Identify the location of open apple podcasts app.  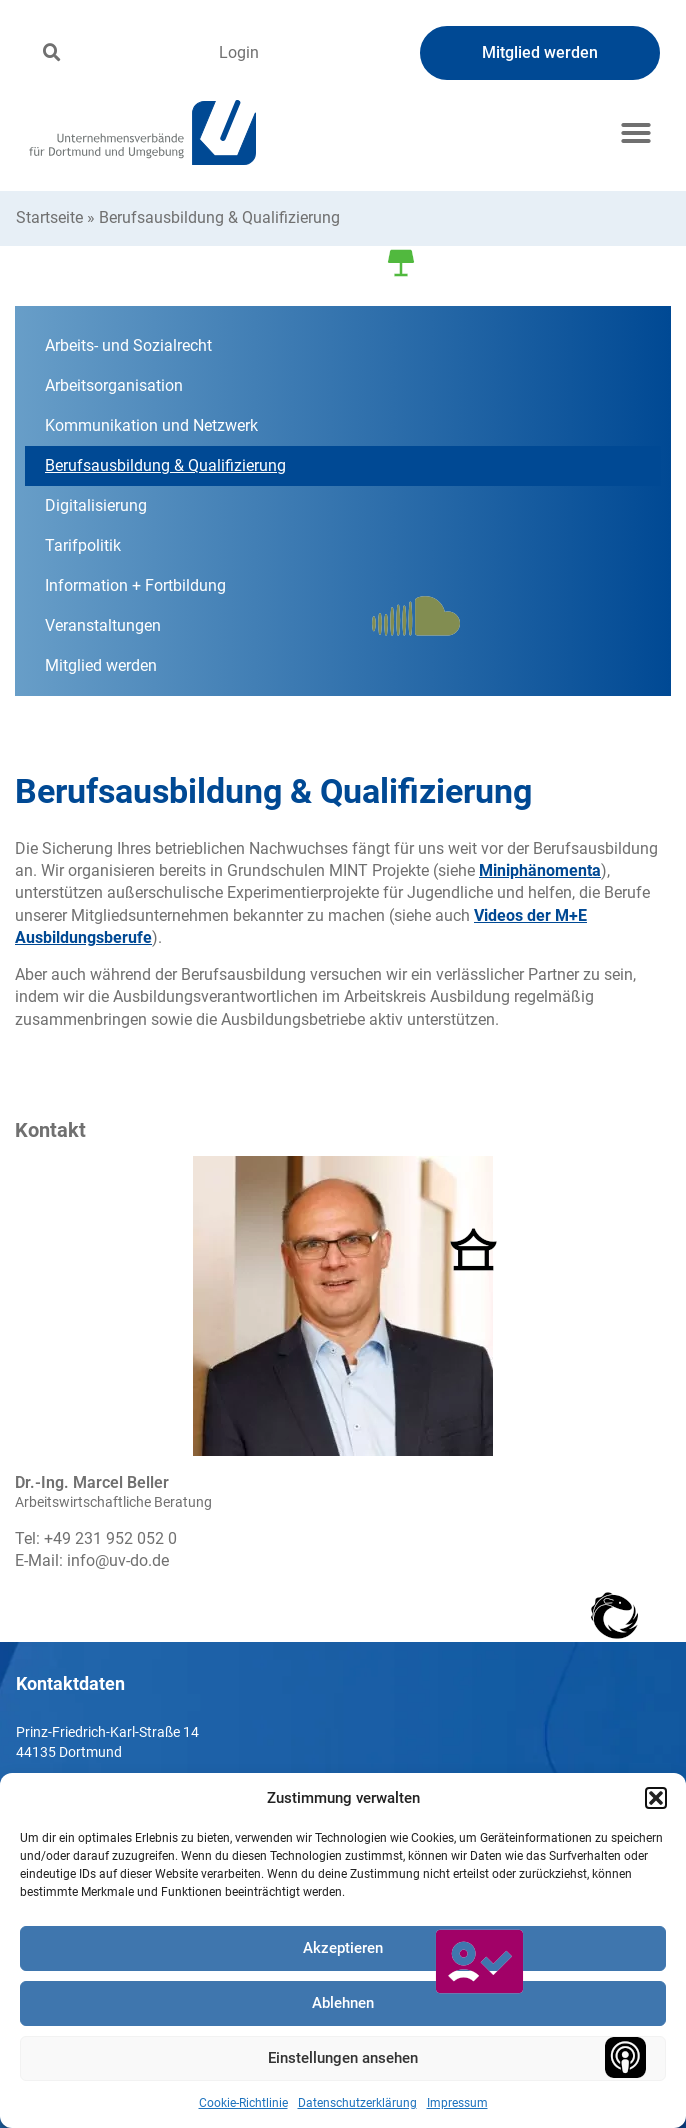
(625, 2057).